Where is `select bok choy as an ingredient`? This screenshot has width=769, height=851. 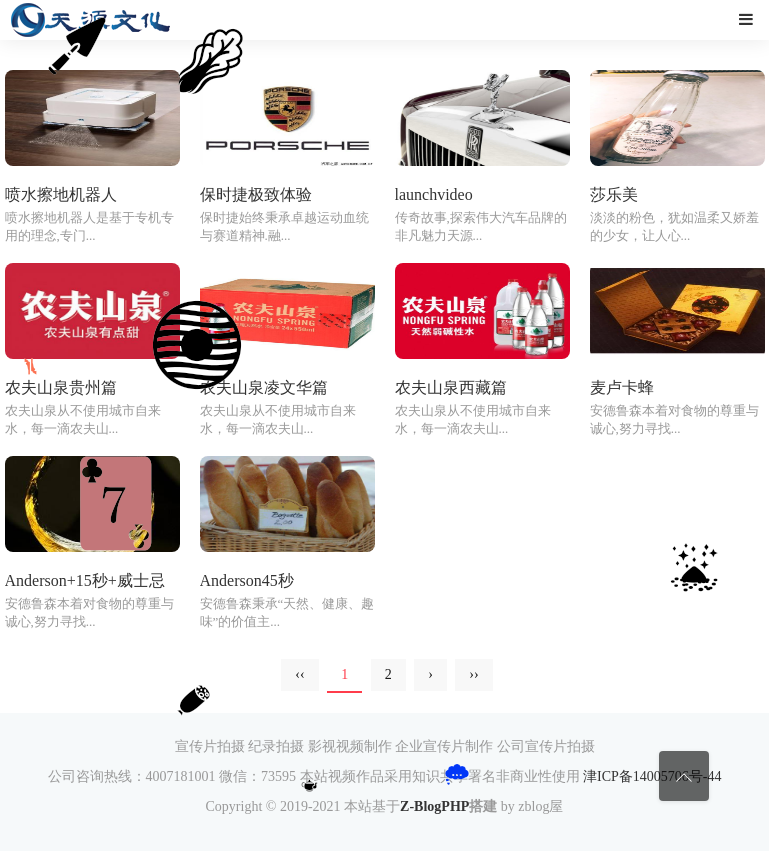 select bok choy as an ingredient is located at coordinates (210, 61).